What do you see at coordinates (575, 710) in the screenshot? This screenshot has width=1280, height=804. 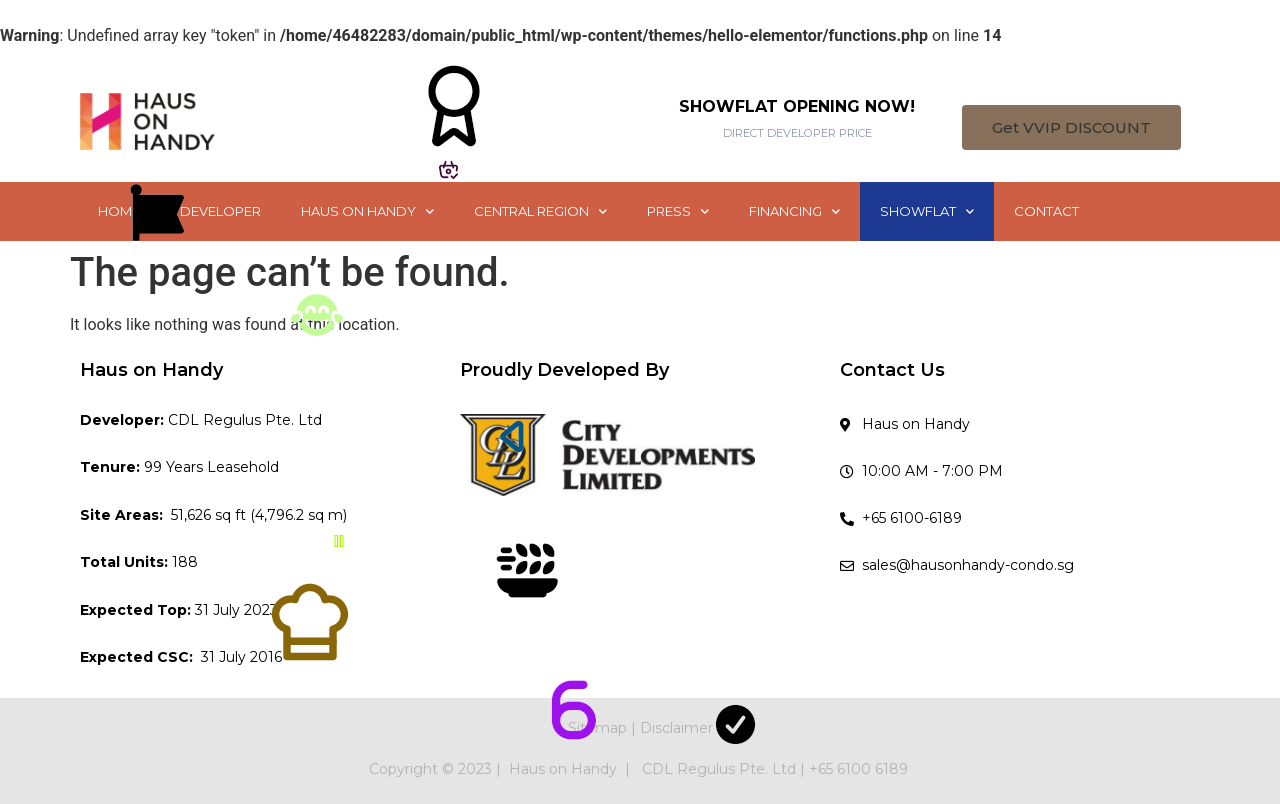 I see `indicates the number six in a list or count` at bounding box center [575, 710].